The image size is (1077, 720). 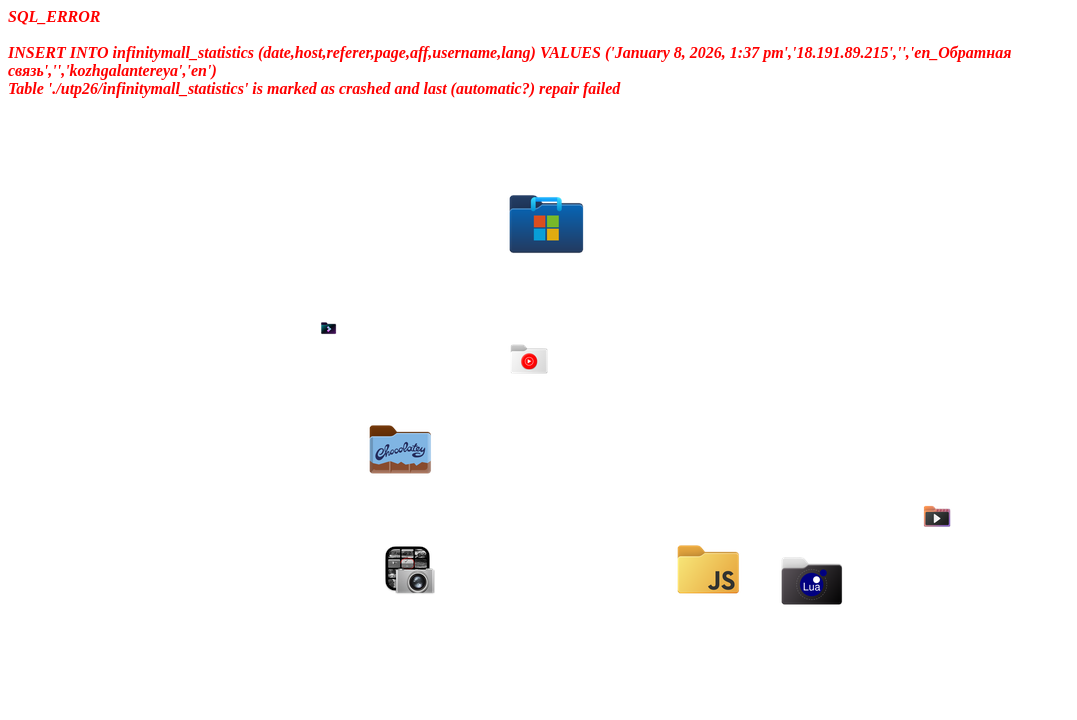 What do you see at coordinates (937, 517) in the screenshot?
I see `open your movie files folder` at bounding box center [937, 517].